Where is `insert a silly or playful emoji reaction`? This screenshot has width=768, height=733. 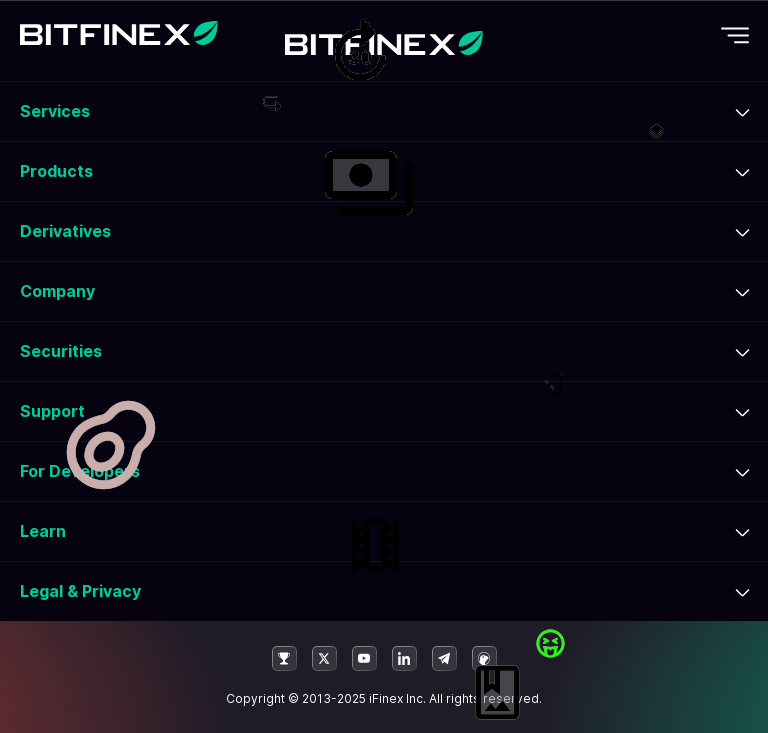
insert a silly or playful emoji reaction is located at coordinates (550, 643).